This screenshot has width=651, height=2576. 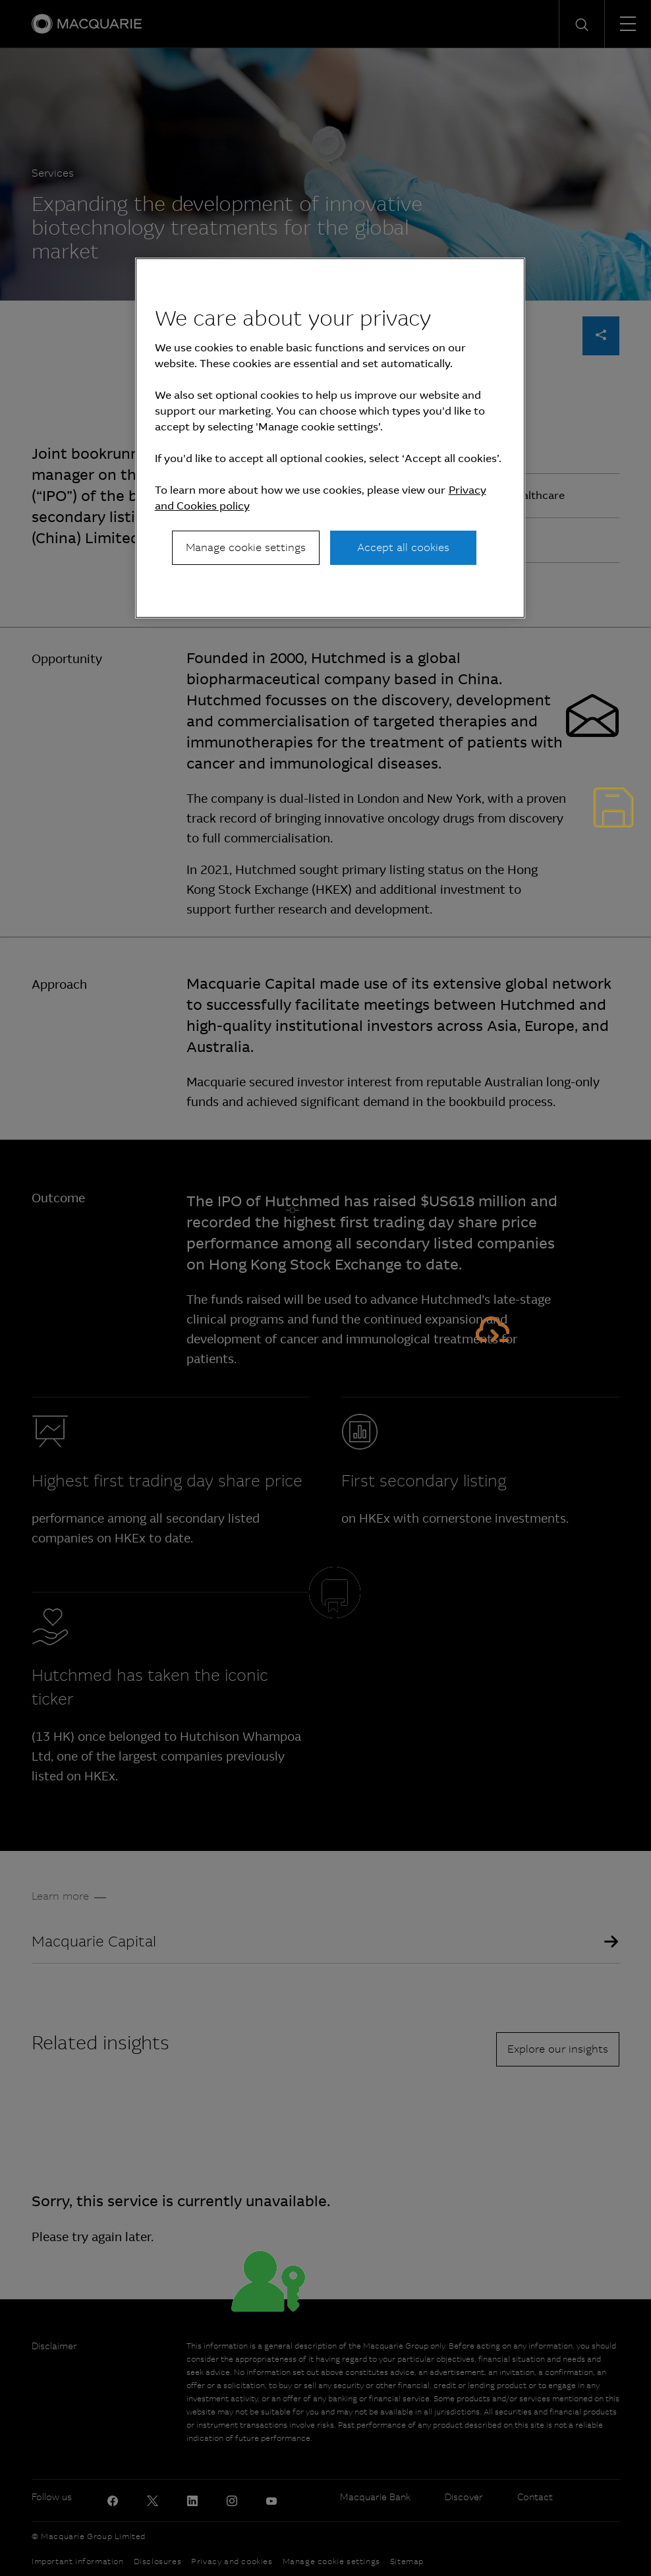 What do you see at coordinates (268, 2283) in the screenshot?
I see `manage passkey authentication for your account` at bounding box center [268, 2283].